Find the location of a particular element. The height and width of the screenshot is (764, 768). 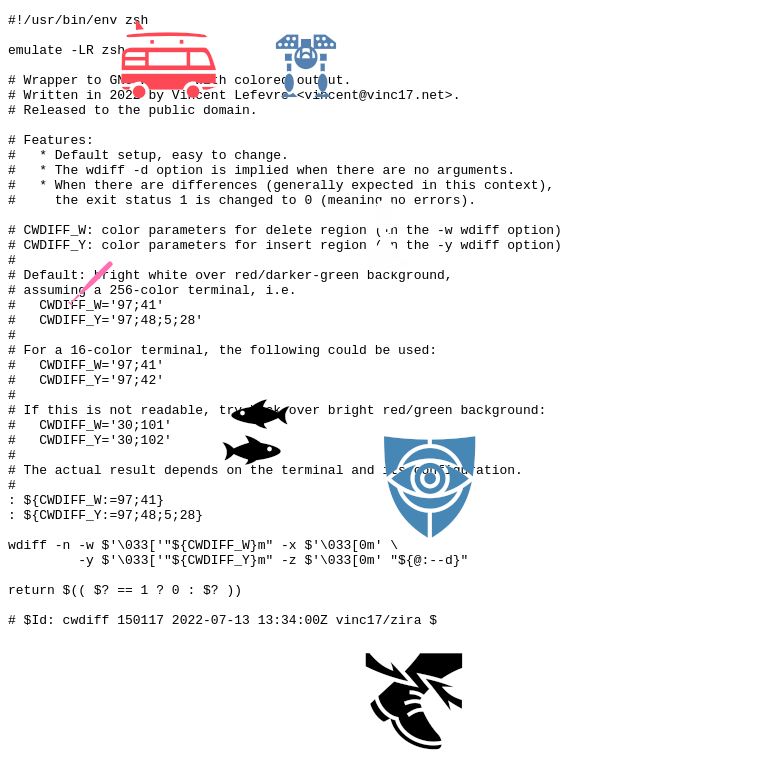

select missile mech unit in game is located at coordinates (306, 66).